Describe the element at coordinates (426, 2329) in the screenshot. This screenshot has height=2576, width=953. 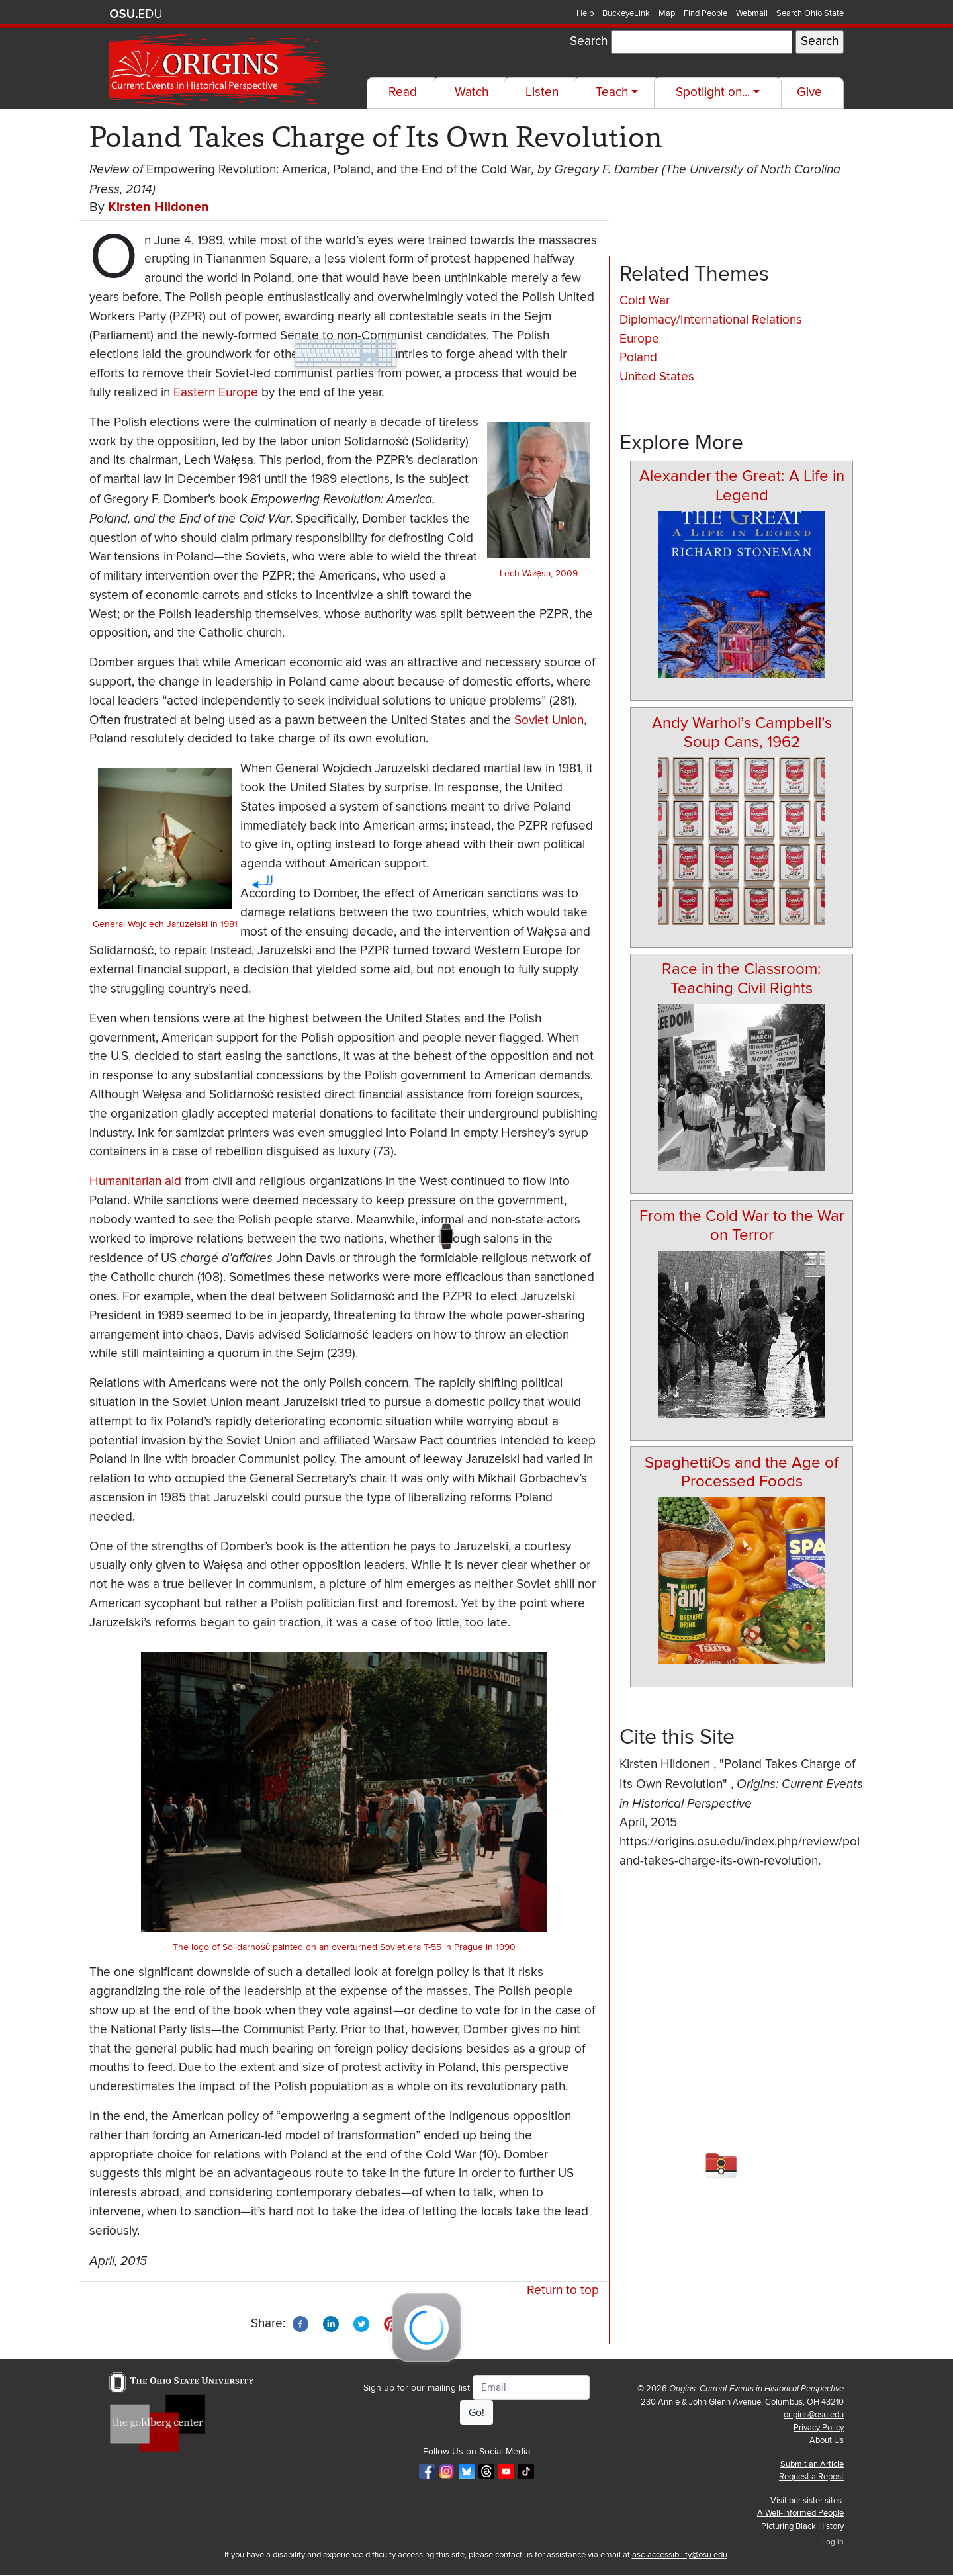
I see `configure app launch animation preferences` at that location.